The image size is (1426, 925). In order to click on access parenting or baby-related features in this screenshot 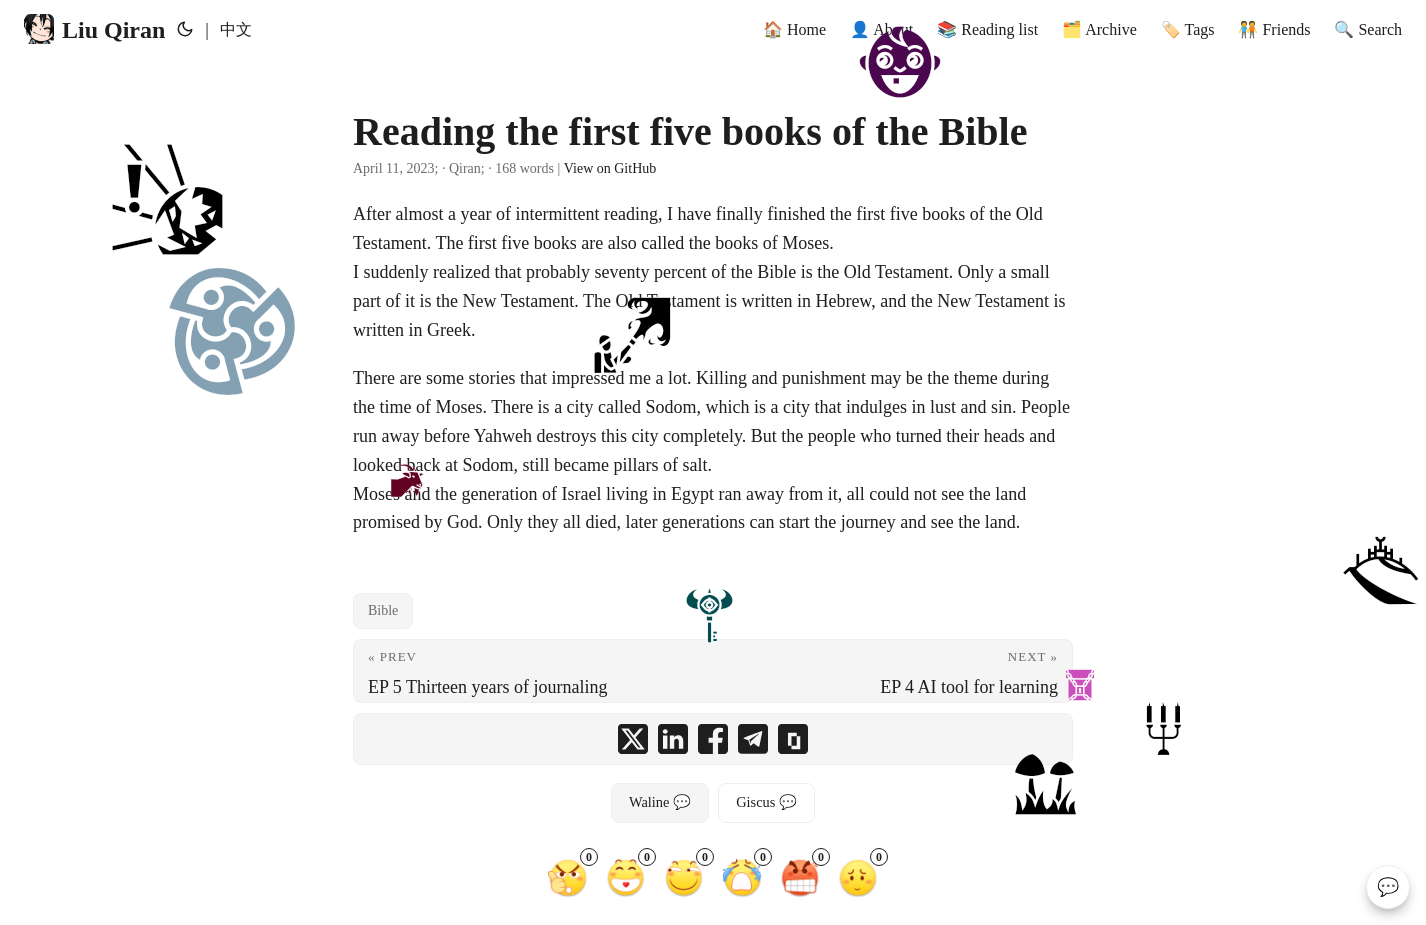, I will do `click(900, 62)`.